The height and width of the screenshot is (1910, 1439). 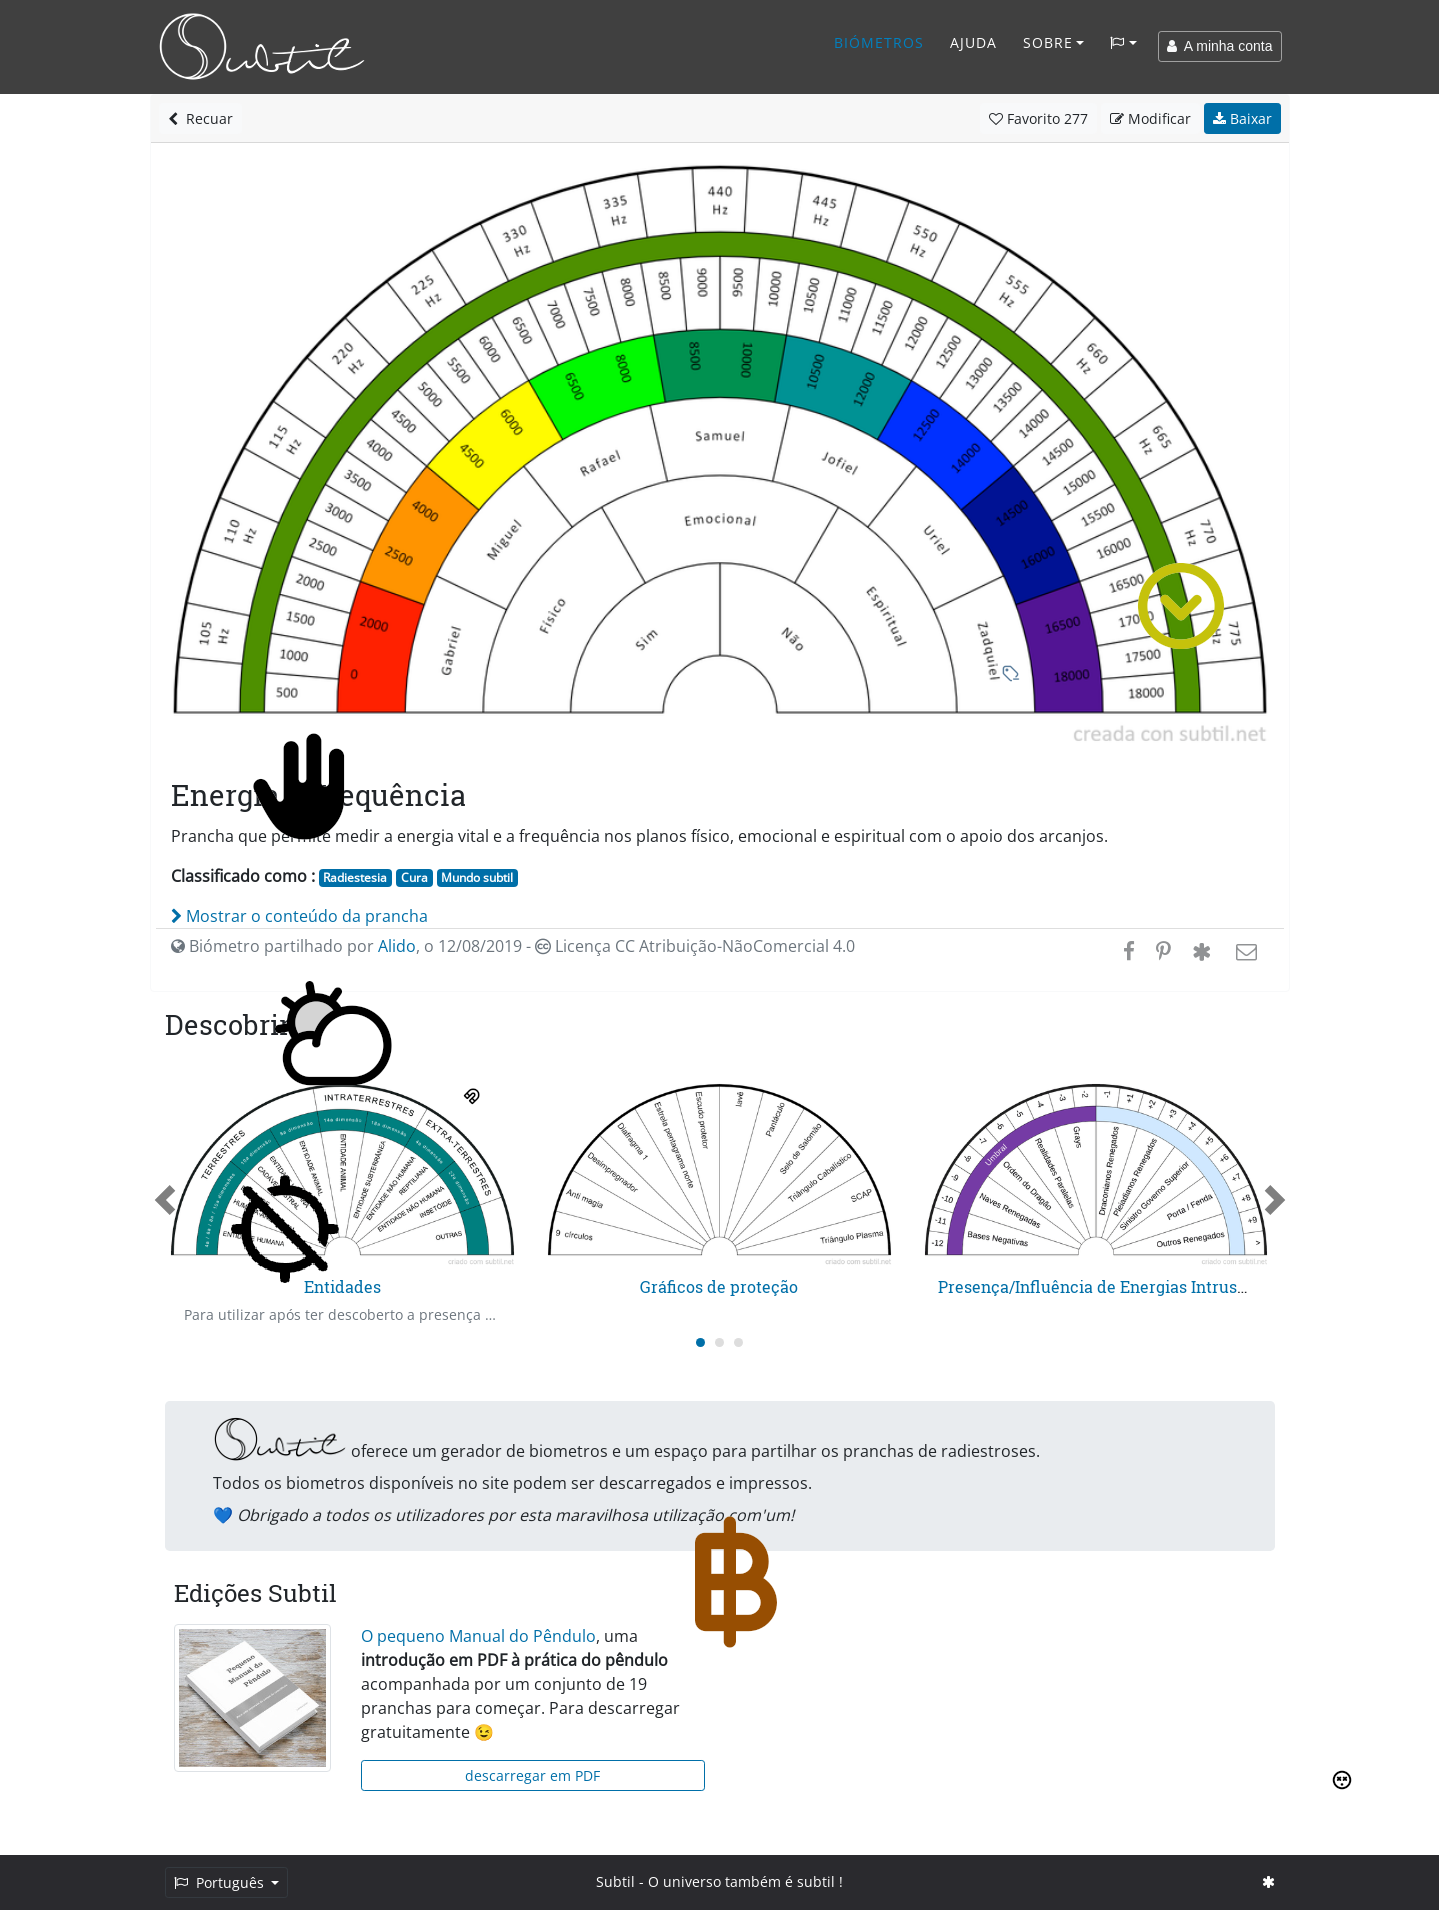 I want to click on view current weather conditions, so click(x=333, y=1035).